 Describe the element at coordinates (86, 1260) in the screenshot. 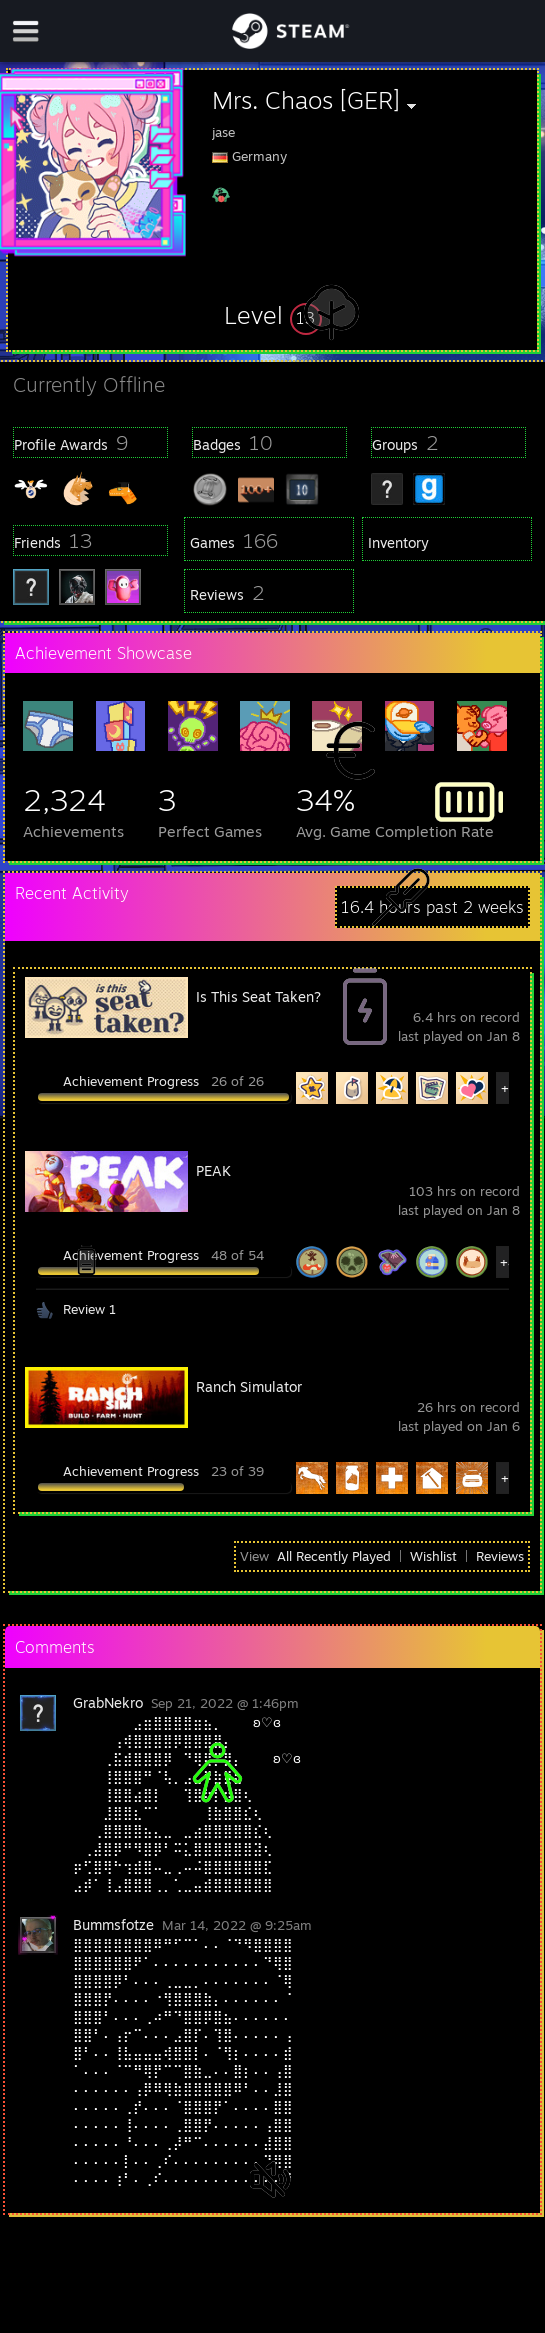

I see `indicates medium battery level` at that location.